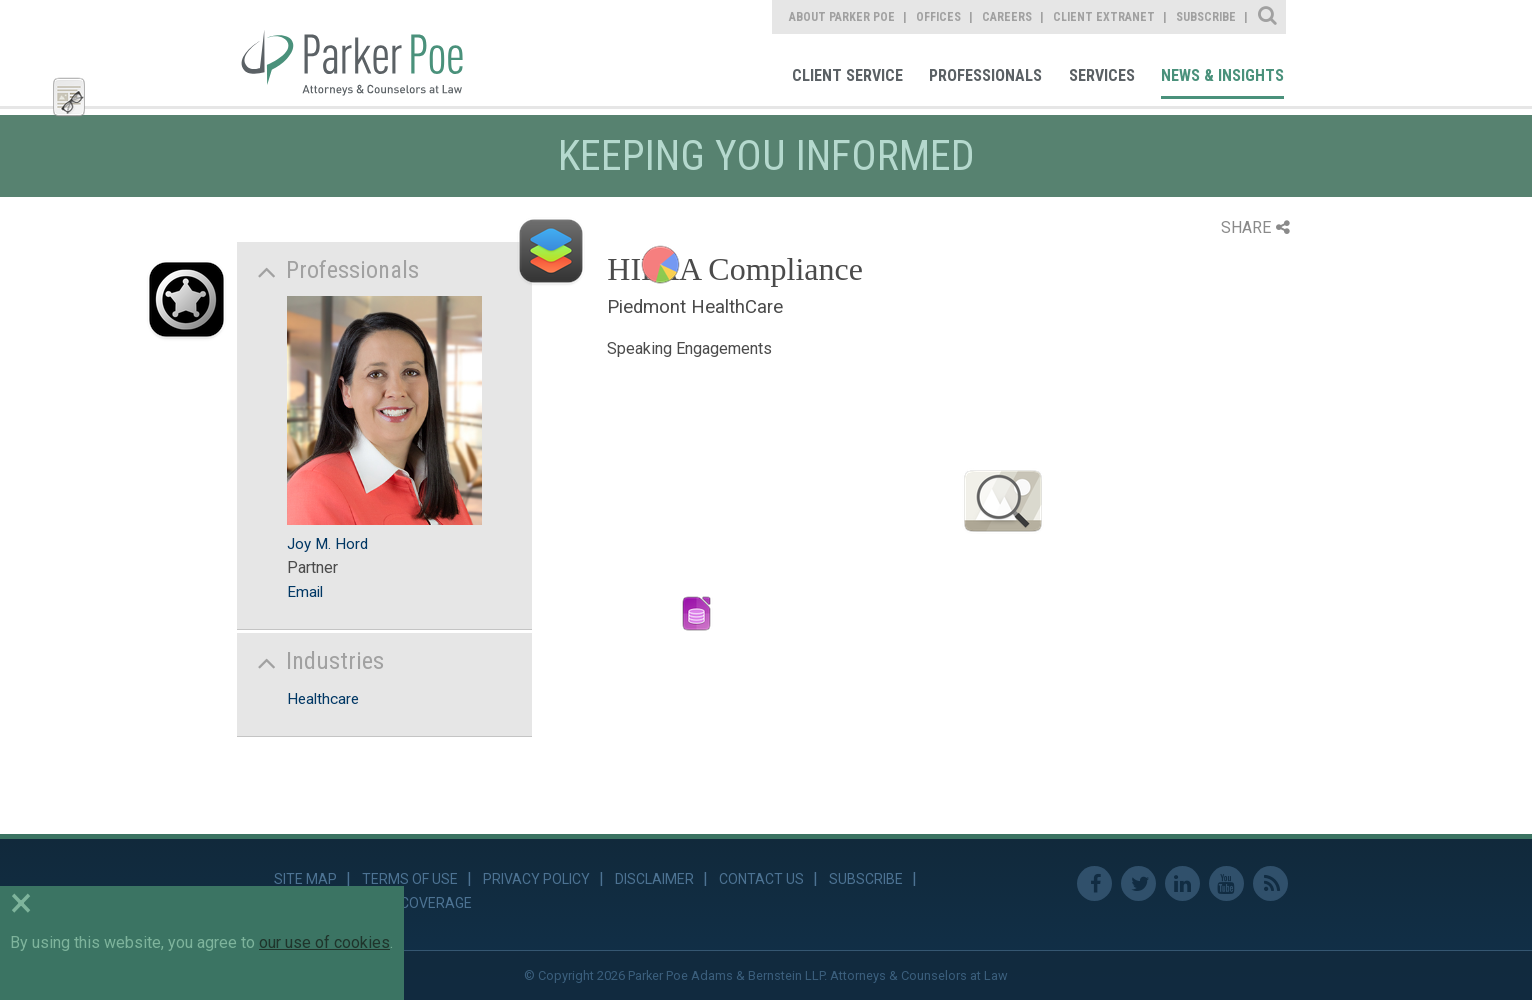 Image resolution: width=1532 pixels, height=1000 pixels. I want to click on open the documents app, so click(69, 97).